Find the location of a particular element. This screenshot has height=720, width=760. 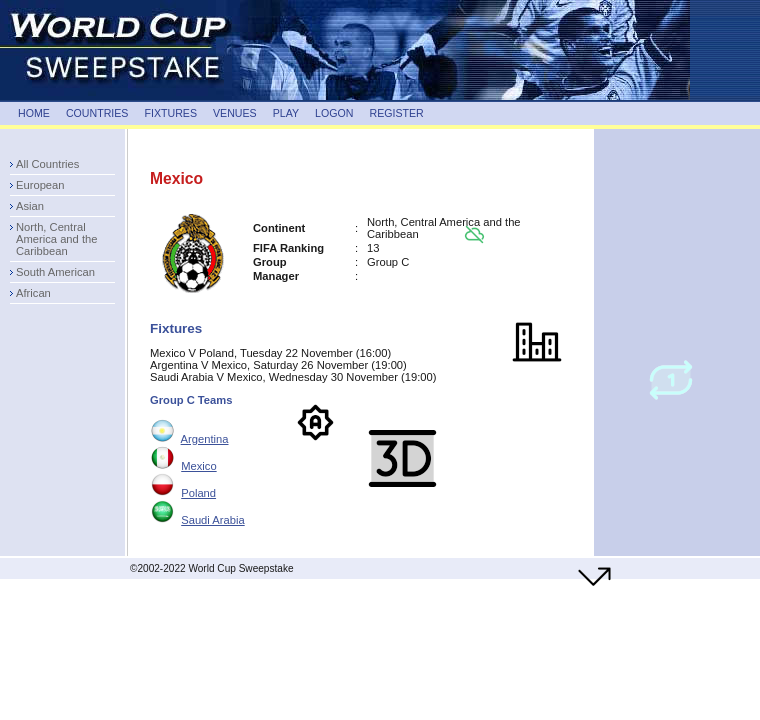

cloud sync or storage is unavailable is located at coordinates (474, 234).